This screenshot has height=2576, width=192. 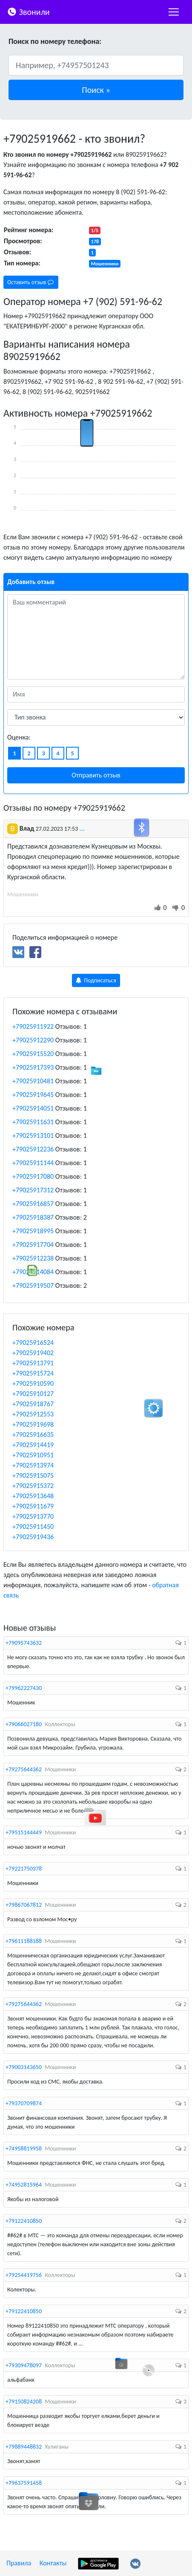 I want to click on manage connected iPhone device, so click(x=87, y=433).